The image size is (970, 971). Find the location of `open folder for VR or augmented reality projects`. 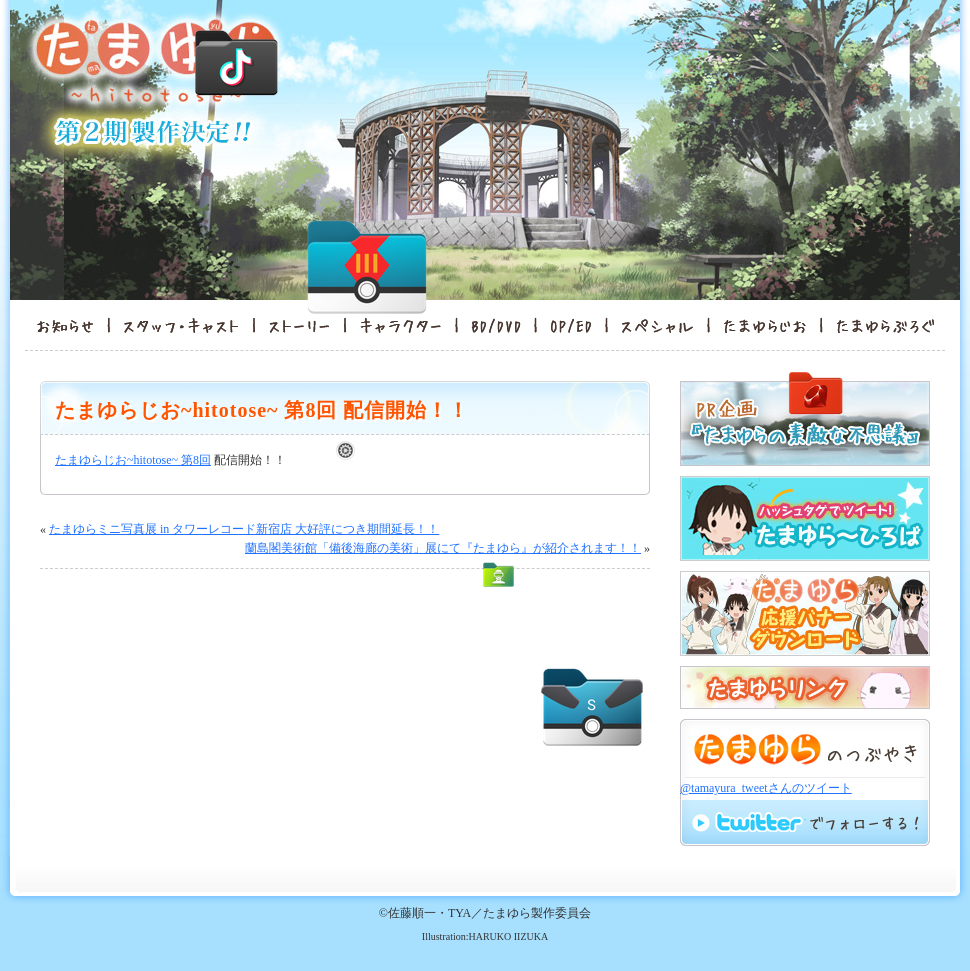

open folder for VR or augmented reality projects is located at coordinates (498, 575).